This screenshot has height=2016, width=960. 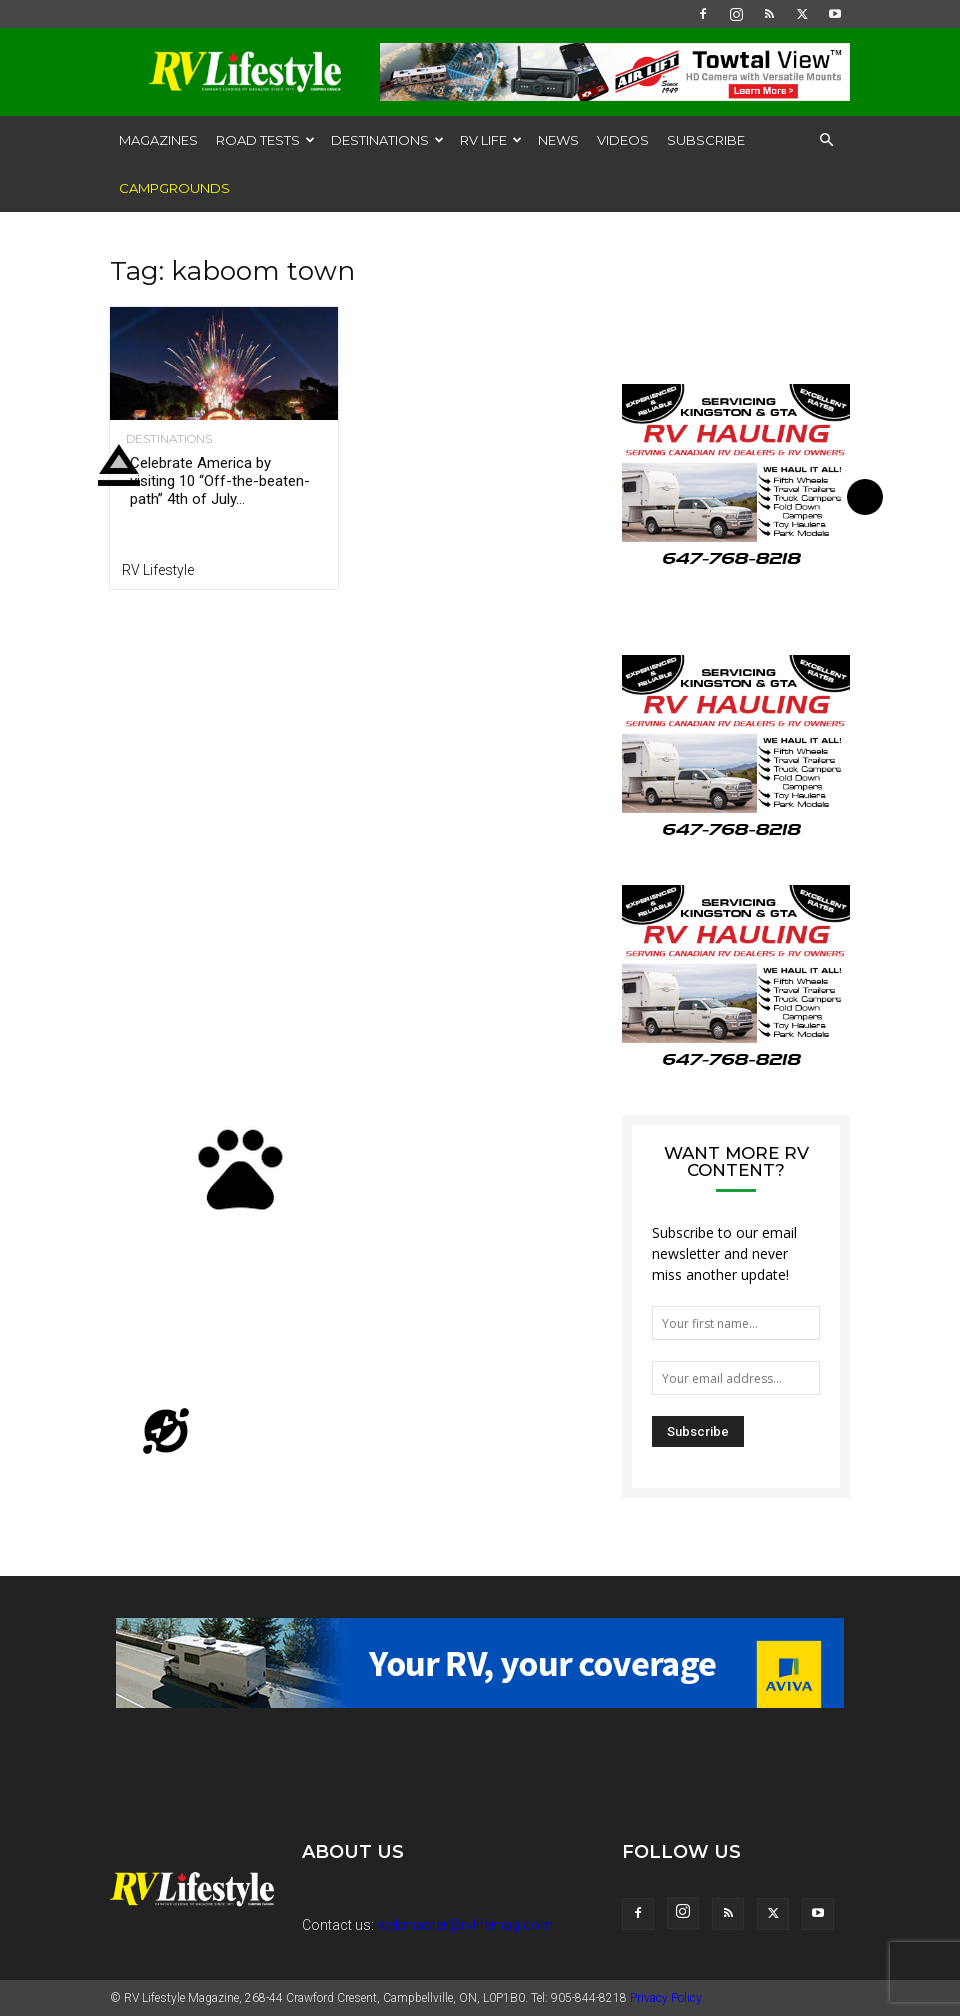 What do you see at coordinates (119, 465) in the screenshot?
I see `eject removable media or disc` at bounding box center [119, 465].